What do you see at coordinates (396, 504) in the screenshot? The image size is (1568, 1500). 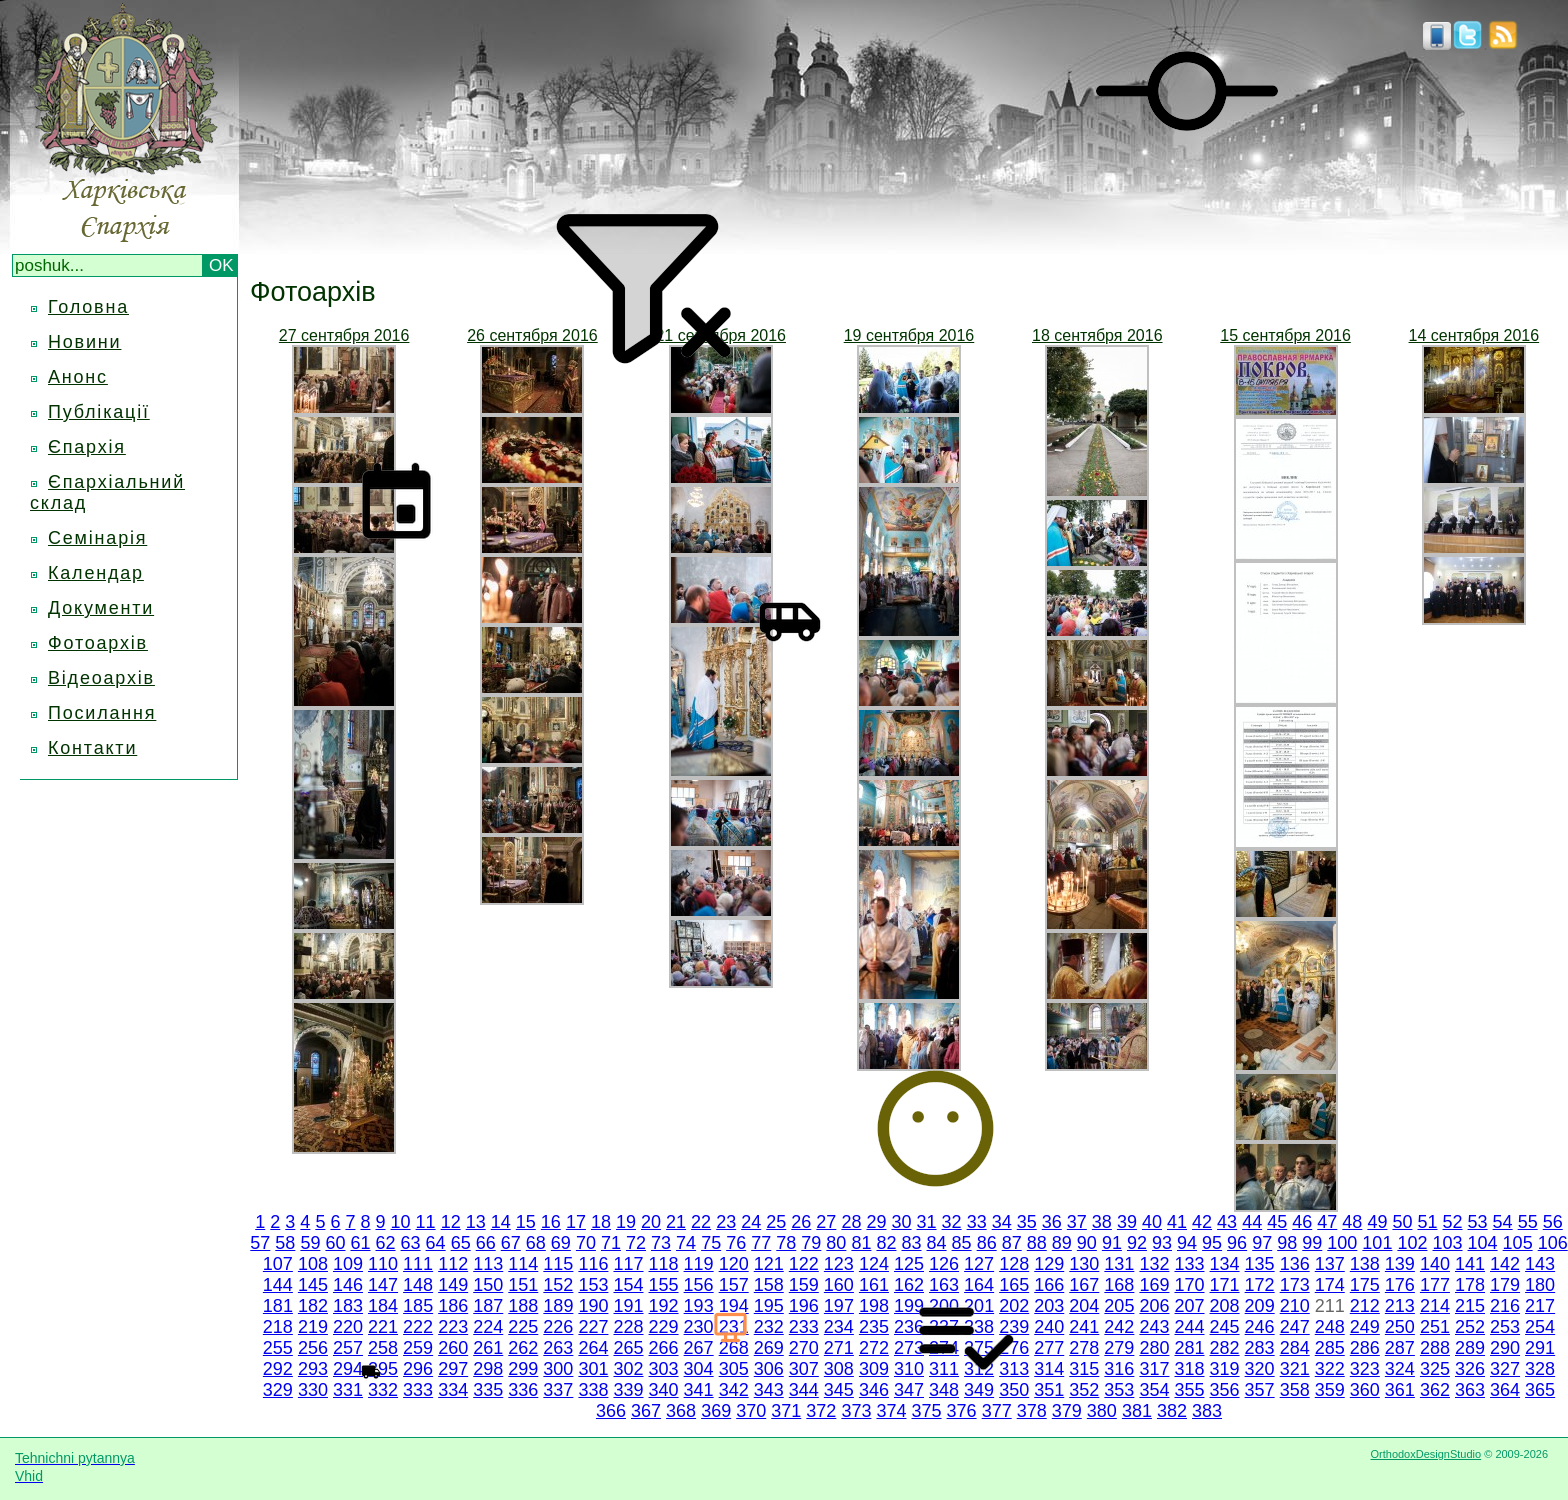 I see `add an event to your calendar` at bounding box center [396, 504].